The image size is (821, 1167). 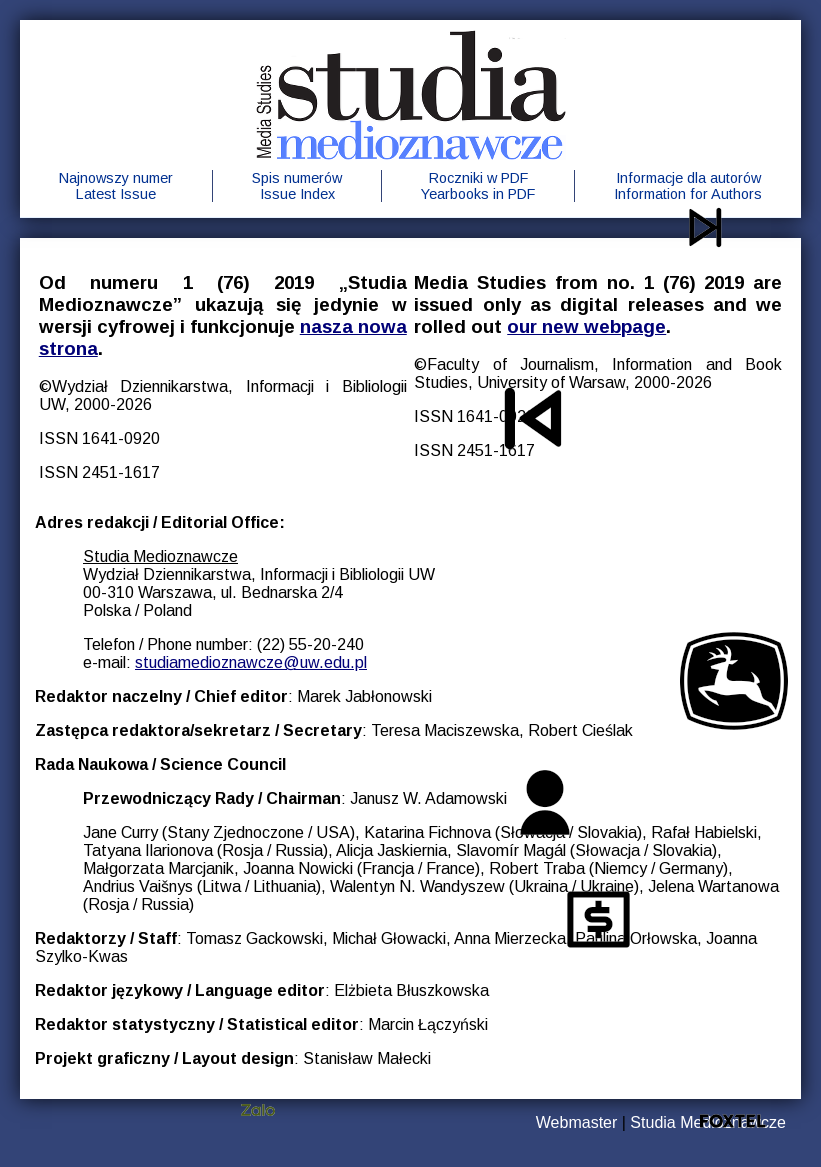 What do you see at coordinates (706, 227) in the screenshot?
I see `skip to the next track` at bounding box center [706, 227].